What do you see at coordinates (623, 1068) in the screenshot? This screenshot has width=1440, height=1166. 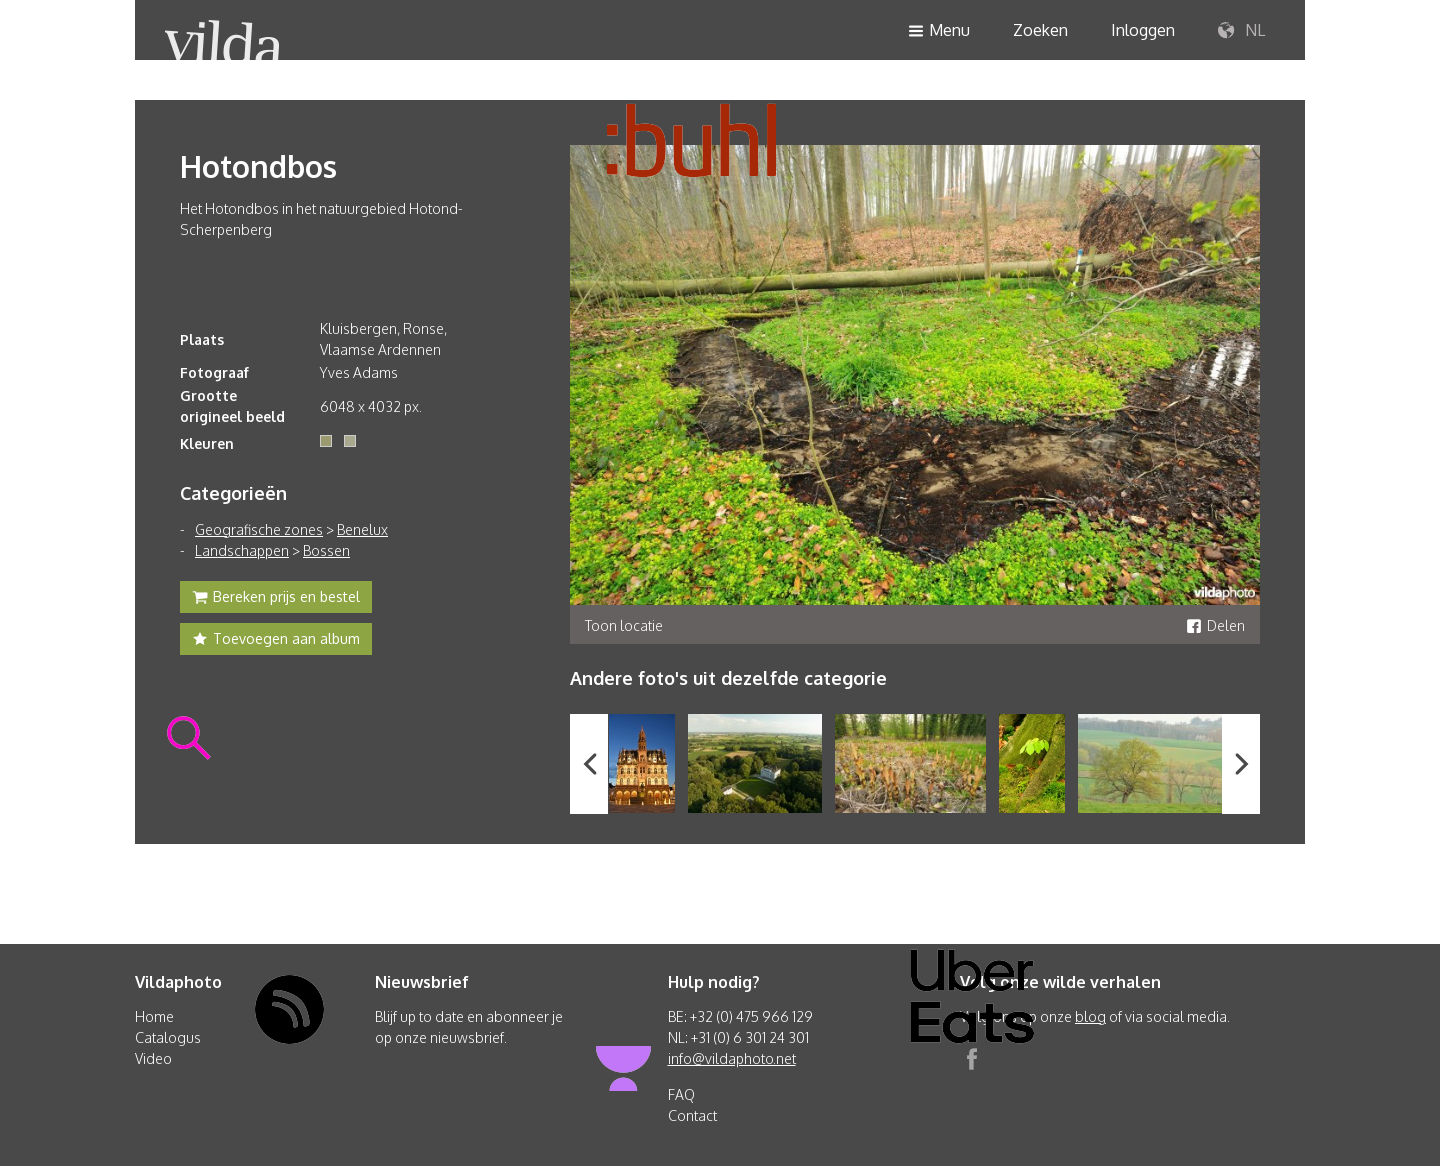 I see `open the unacademy learning app` at bounding box center [623, 1068].